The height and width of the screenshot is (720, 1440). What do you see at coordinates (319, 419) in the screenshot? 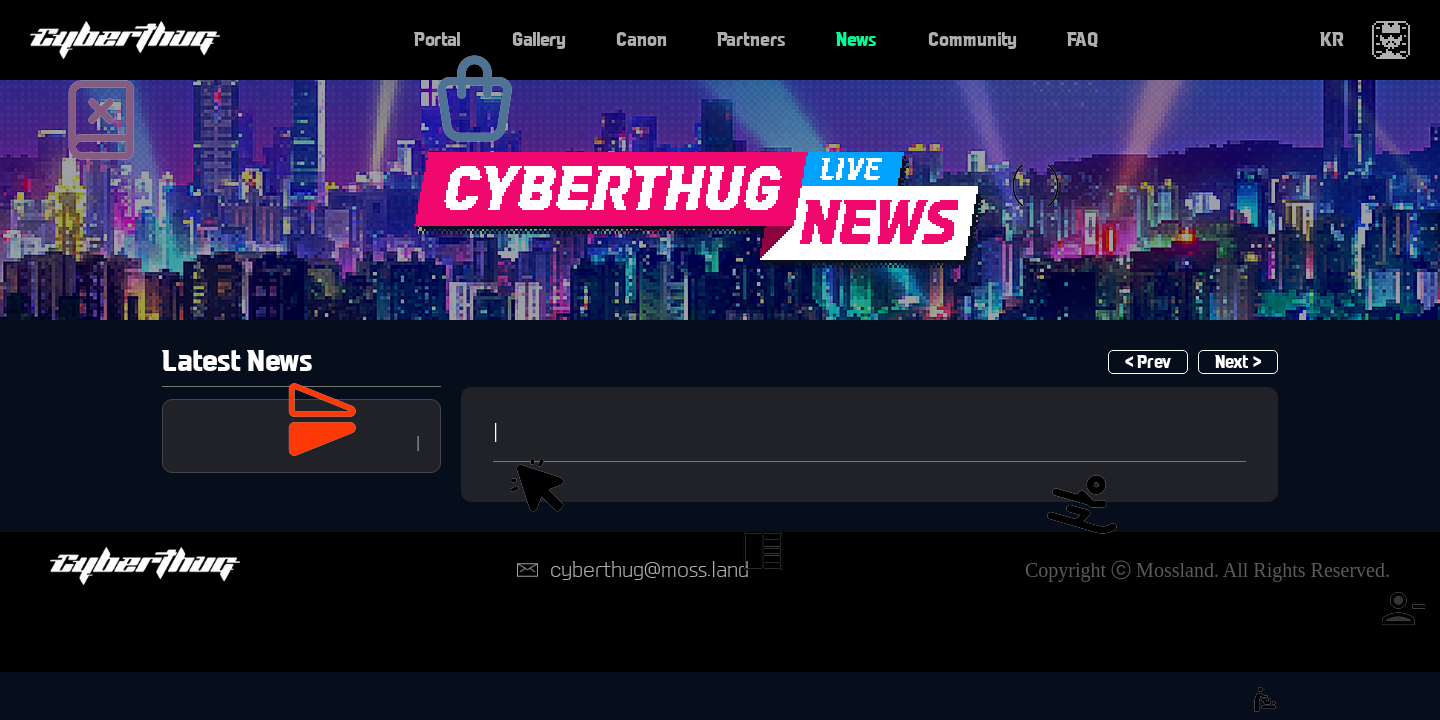
I see `flip image or object vertically` at bounding box center [319, 419].